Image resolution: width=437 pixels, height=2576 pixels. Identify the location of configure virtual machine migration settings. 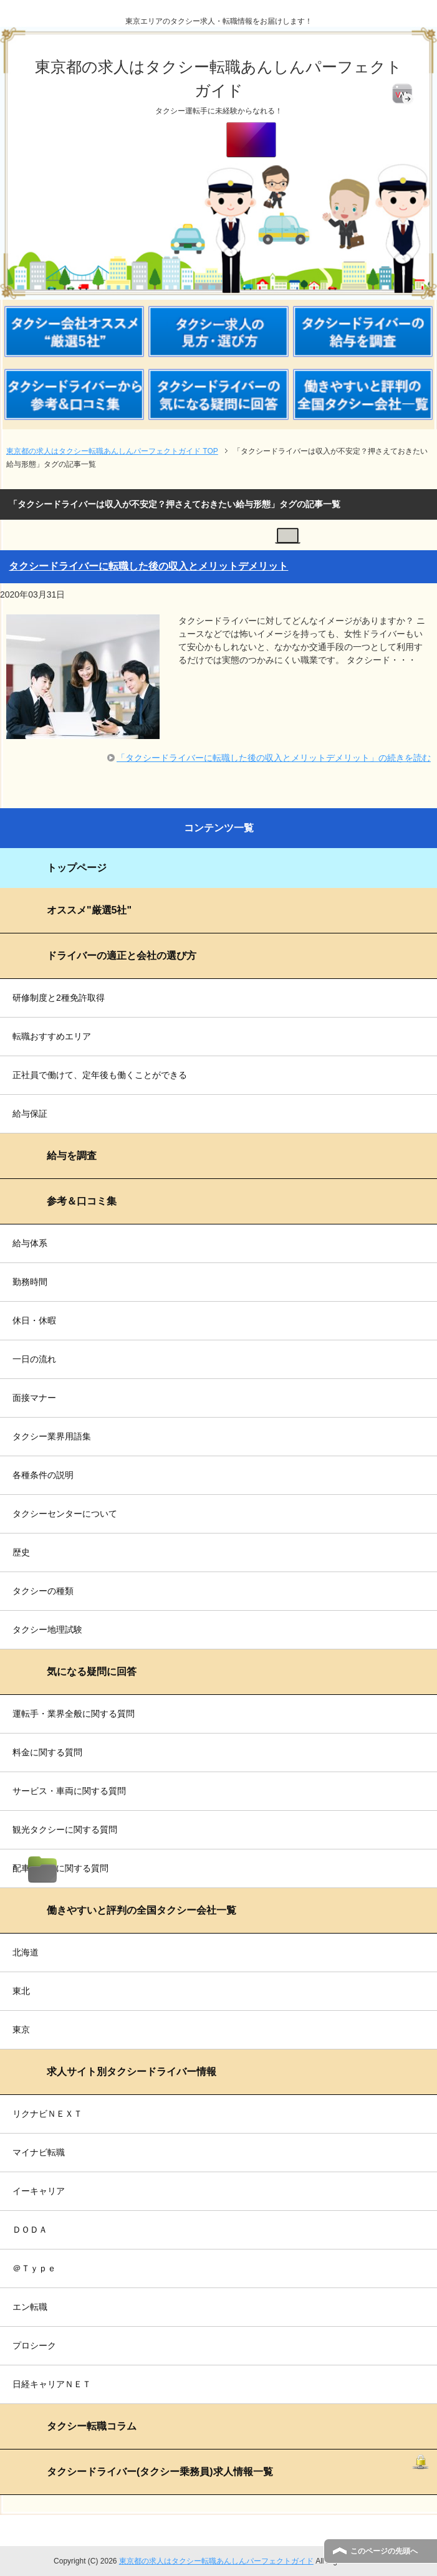
(402, 93).